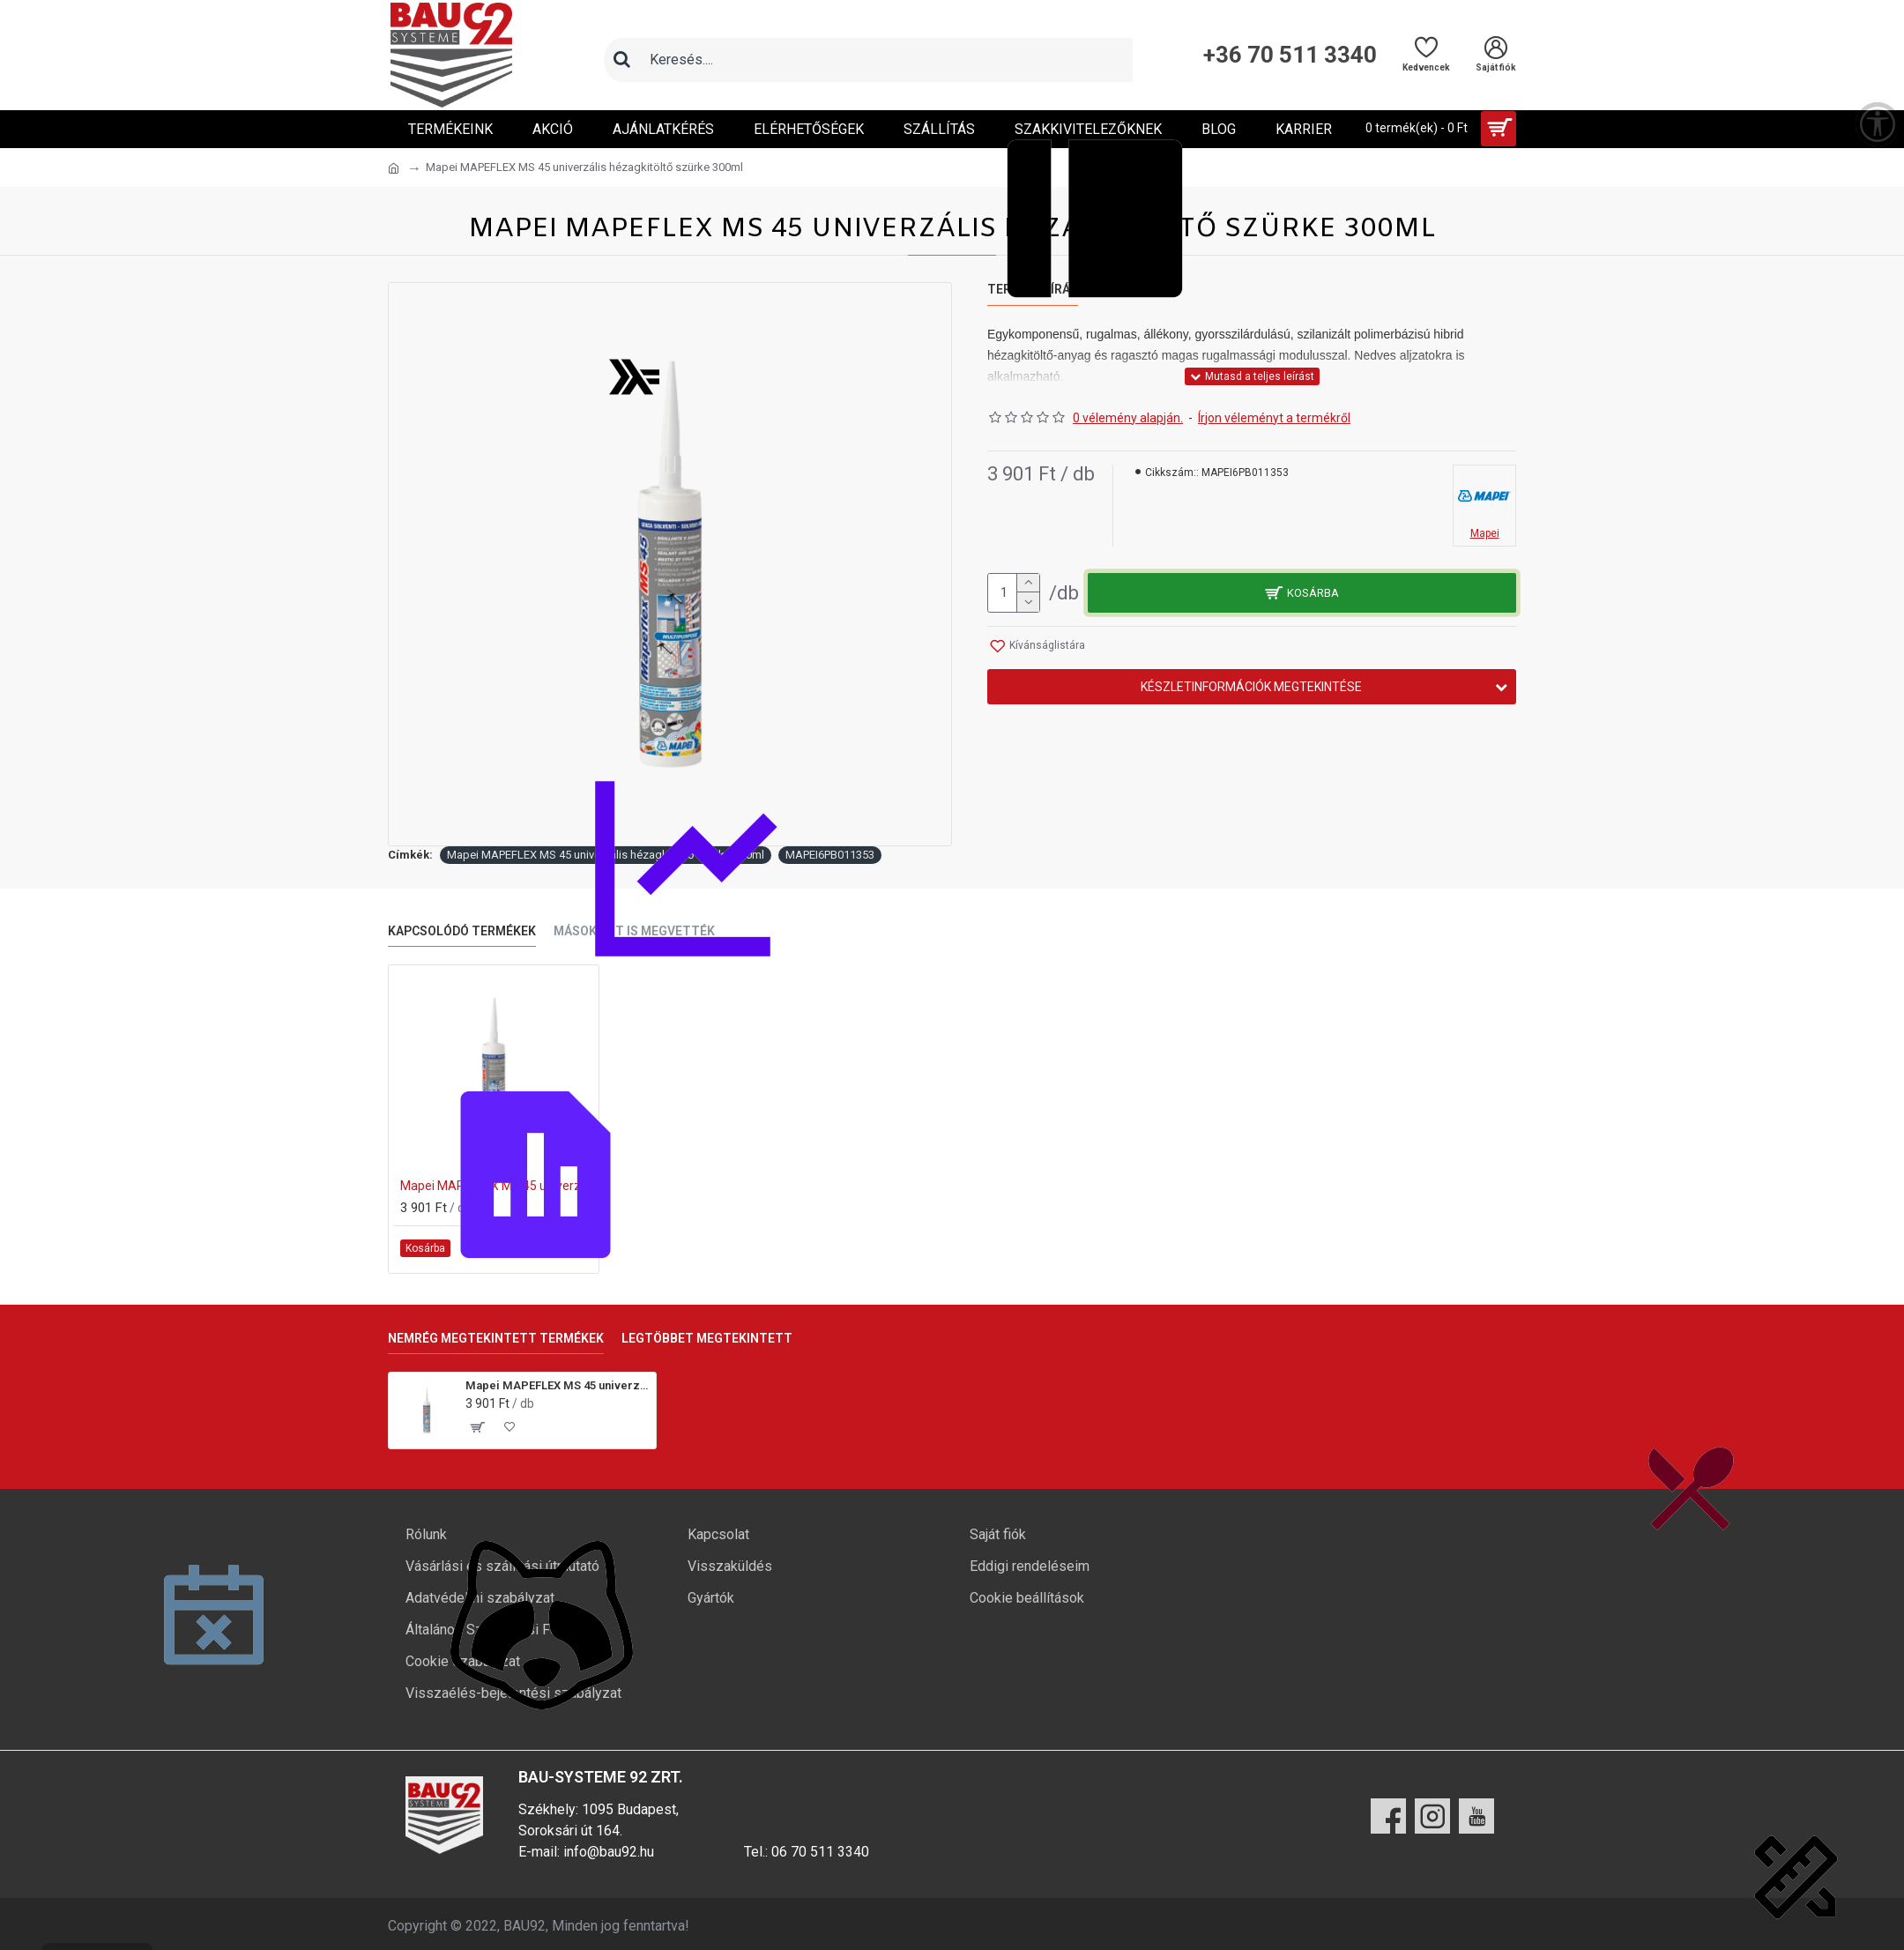 The image size is (1904, 1950). I want to click on view document with chart data, so click(535, 1174).